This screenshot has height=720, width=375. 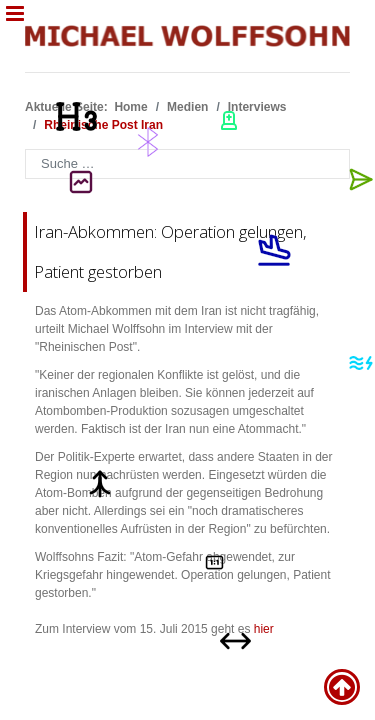 I want to click on indicates a one-to-one relationship in database or data modeling, so click(x=214, y=562).